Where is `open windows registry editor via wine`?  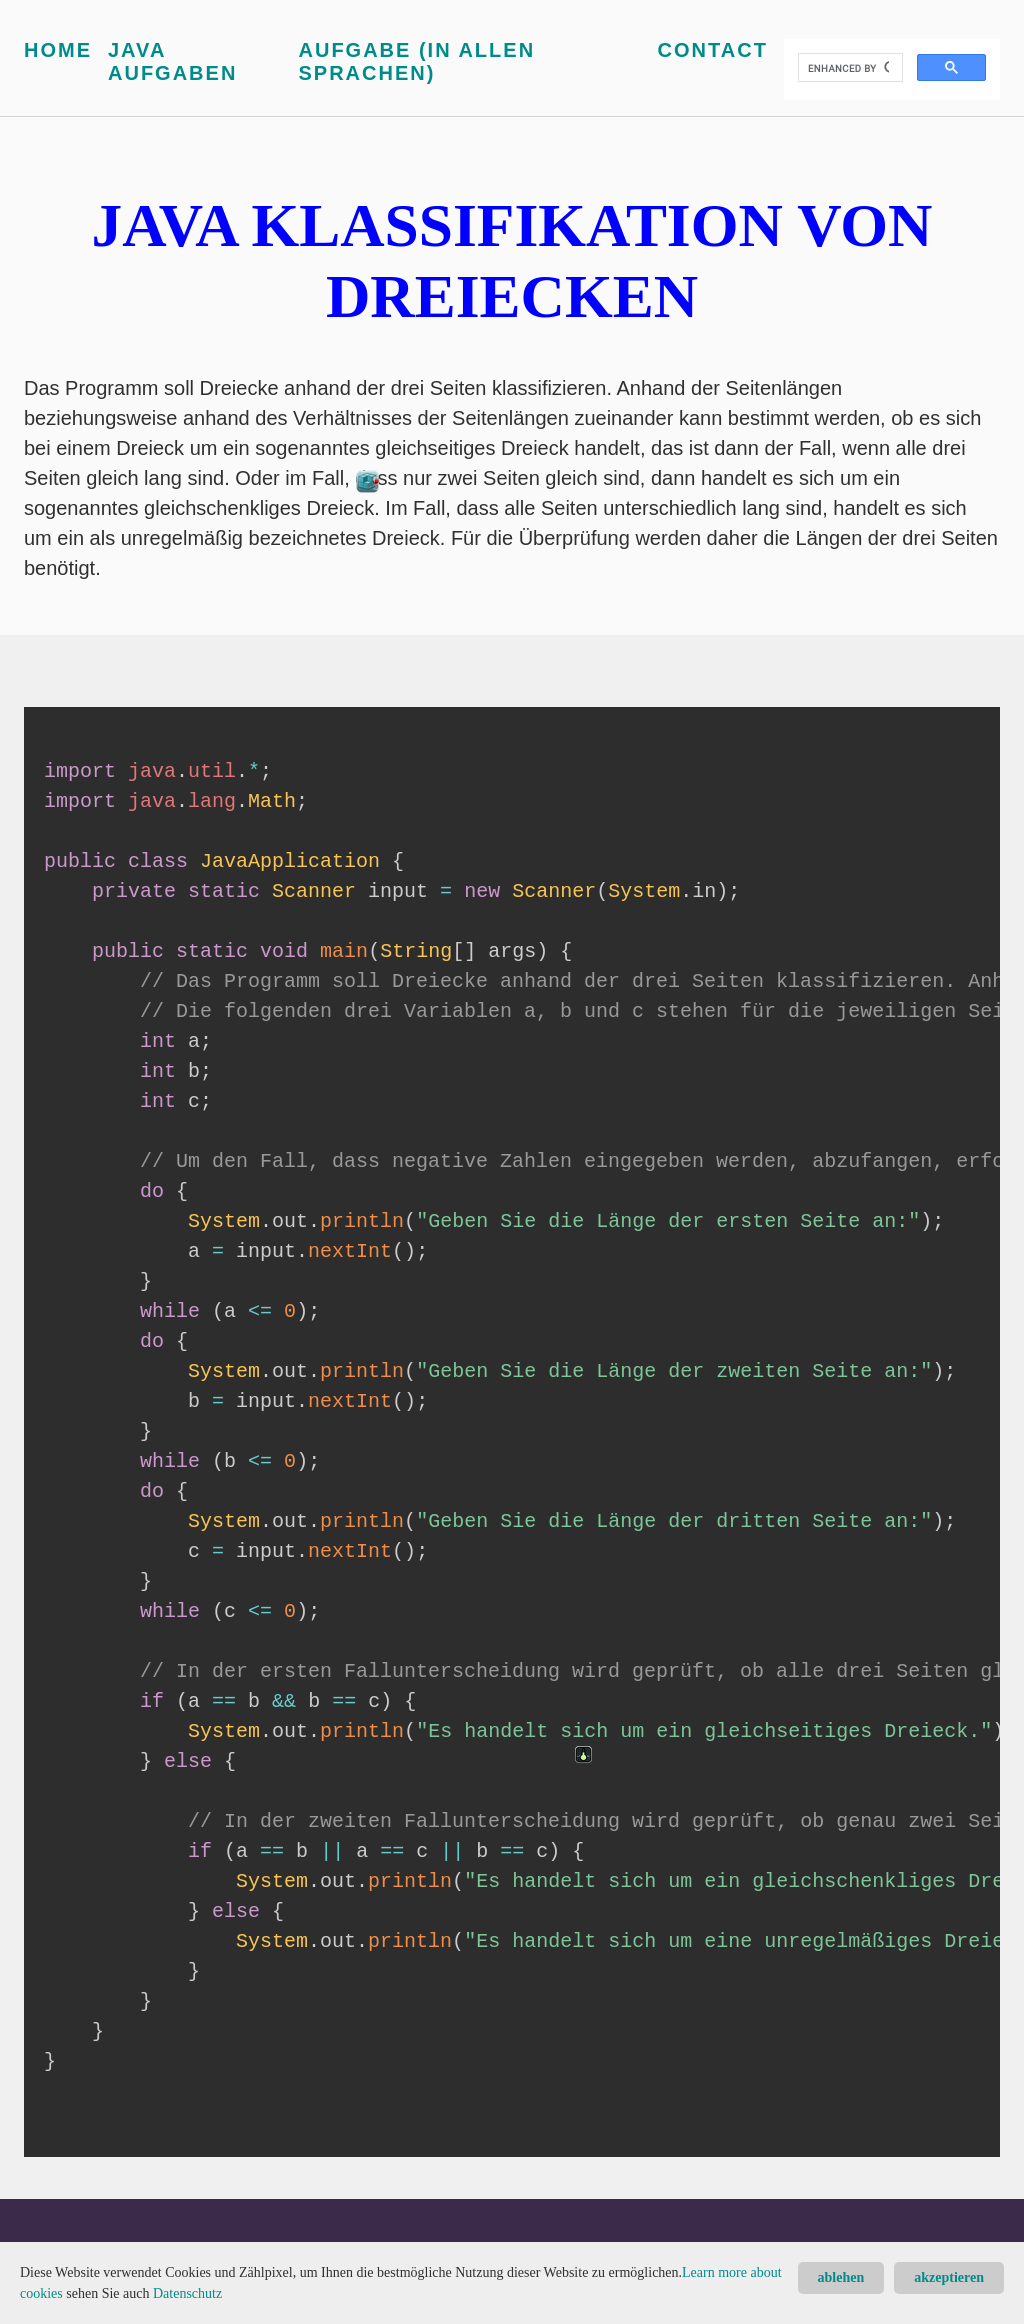
open windows registry editor via wine is located at coordinates (367, 481).